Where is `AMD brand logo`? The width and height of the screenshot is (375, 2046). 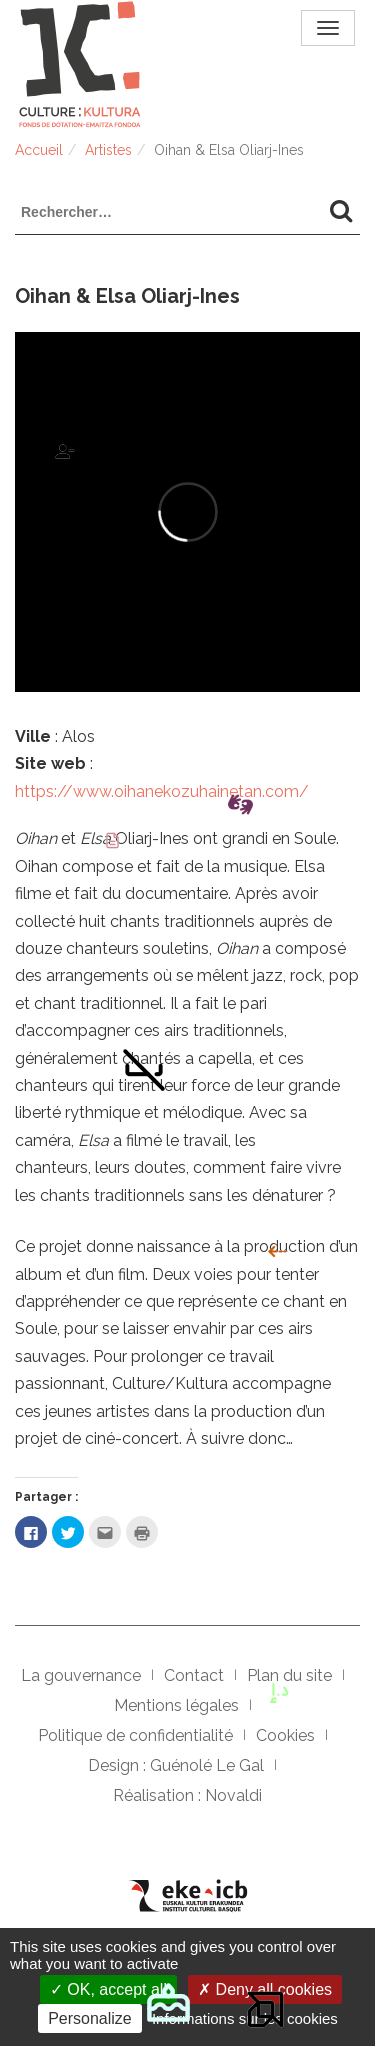
AMD brand logo is located at coordinates (265, 2009).